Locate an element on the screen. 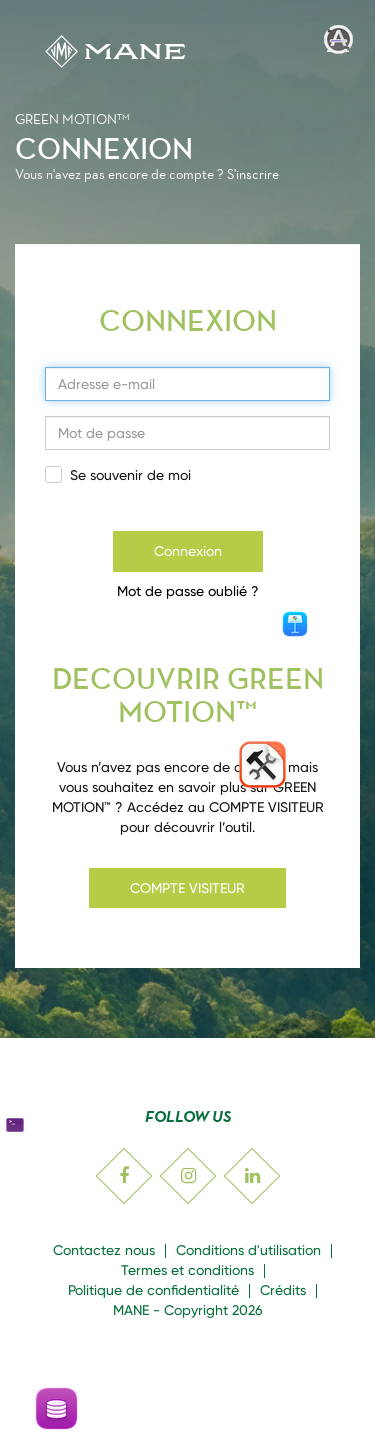 The image size is (375, 1441). open terminal with root/administrator privileges is located at coordinates (15, 1125).